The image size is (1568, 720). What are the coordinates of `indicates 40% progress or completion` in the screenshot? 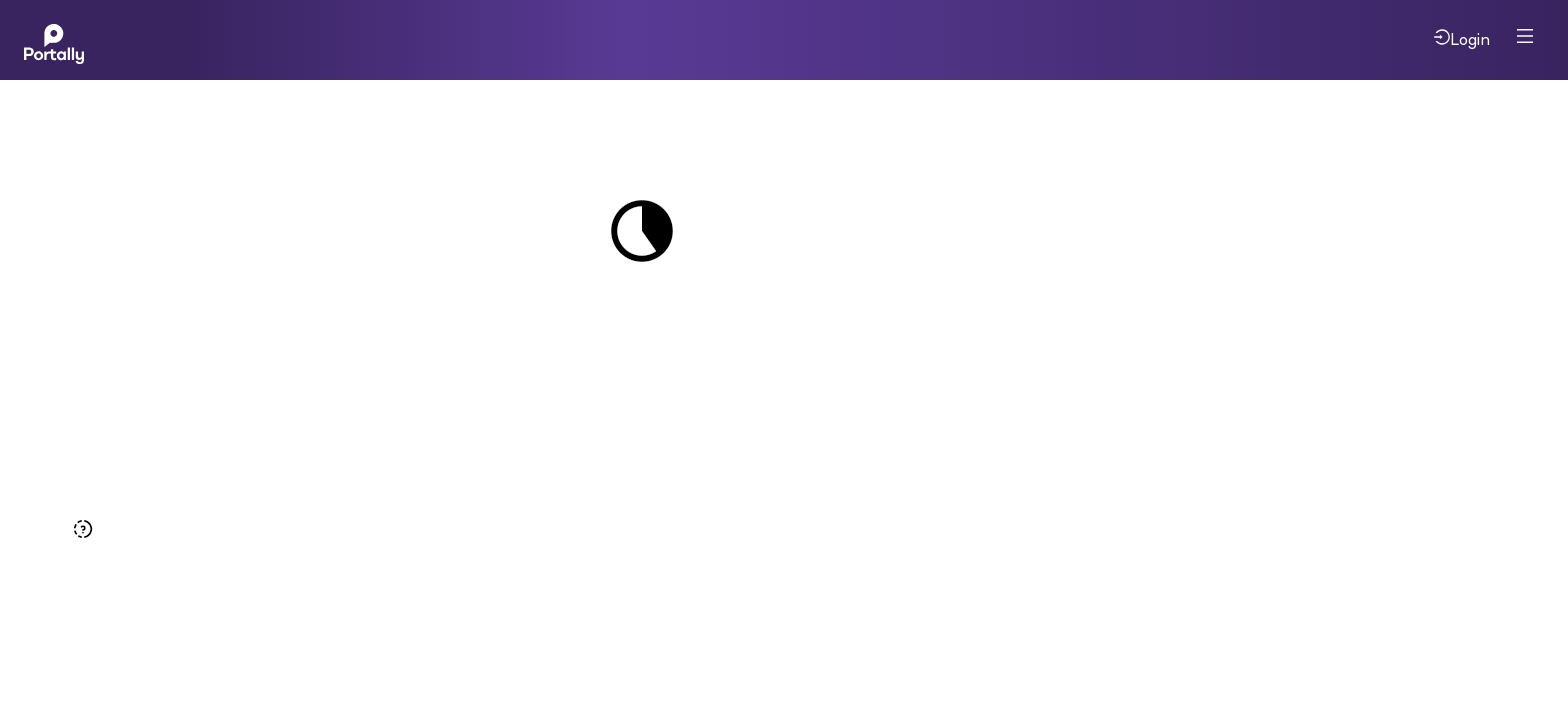 It's located at (642, 231).